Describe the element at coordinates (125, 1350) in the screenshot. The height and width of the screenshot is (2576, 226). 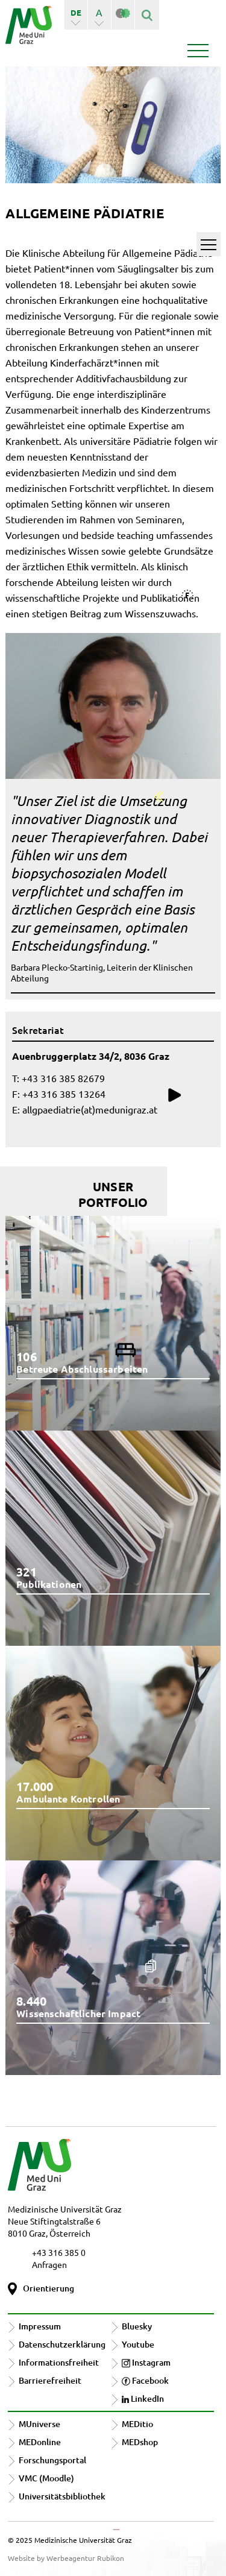
I see `view bedroom or sleeping accommodations` at that location.